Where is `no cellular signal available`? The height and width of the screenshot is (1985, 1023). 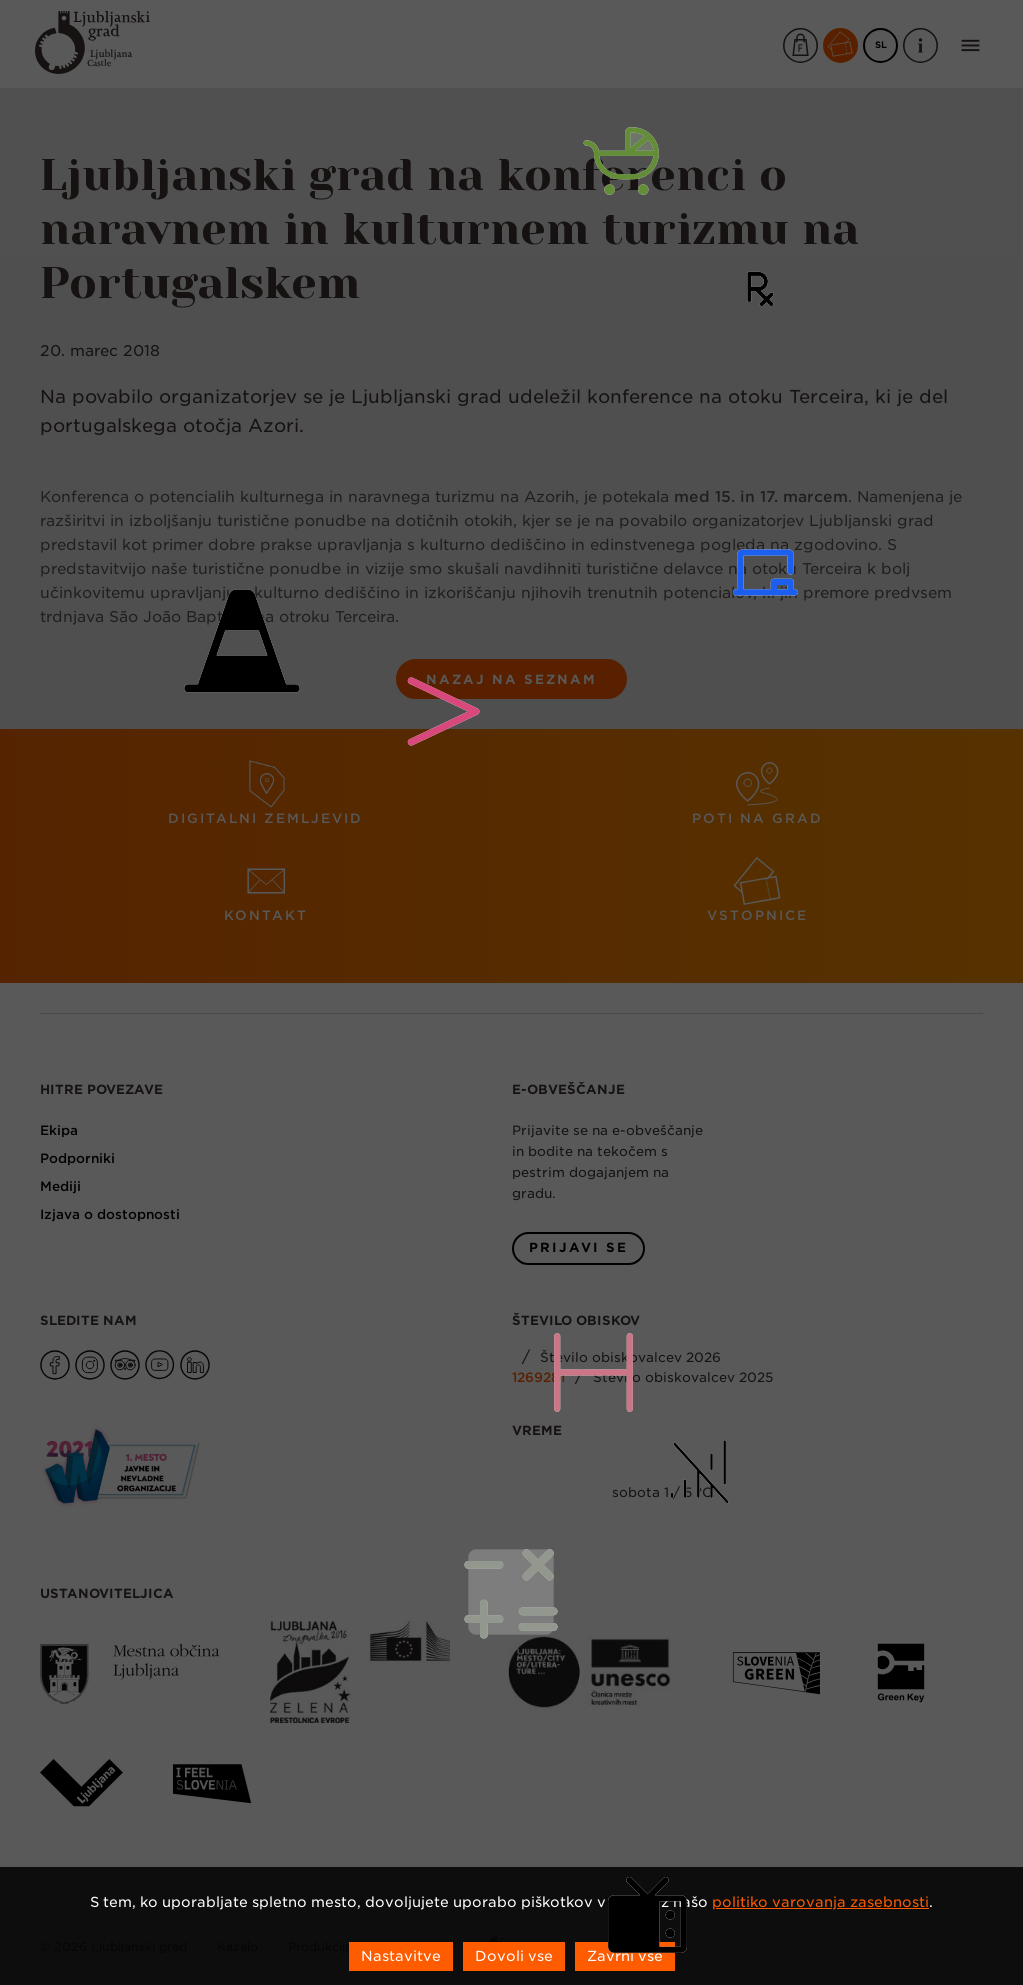 no cellular signal available is located at coordinates (701, 1473).